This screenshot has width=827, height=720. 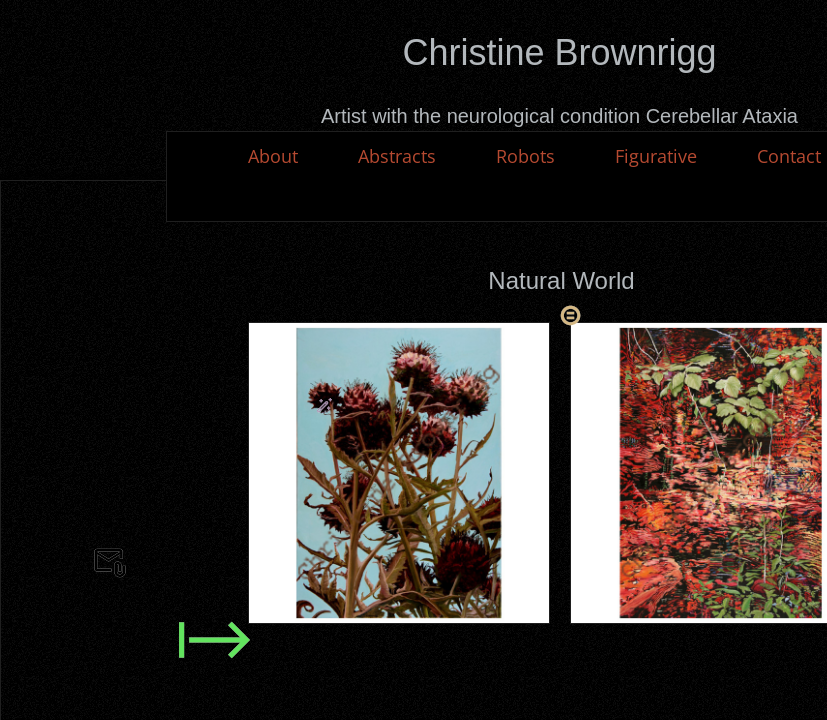 What do you see at coordinates (214, 642) in the screenshot?
I see `export file or data to external location` at bounding box center [214, 642].